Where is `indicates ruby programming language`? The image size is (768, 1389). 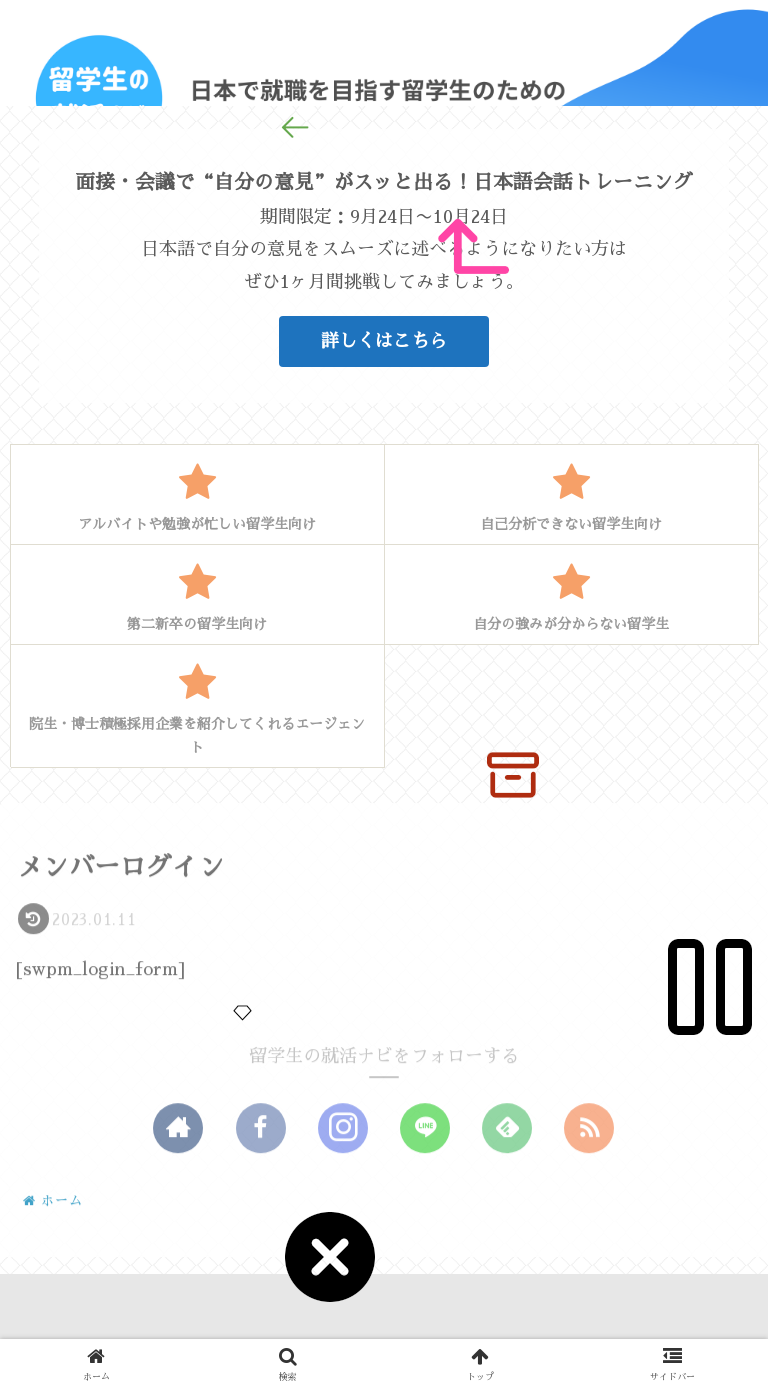 indicates ruby programming language is located at coordinates (242, 1012).